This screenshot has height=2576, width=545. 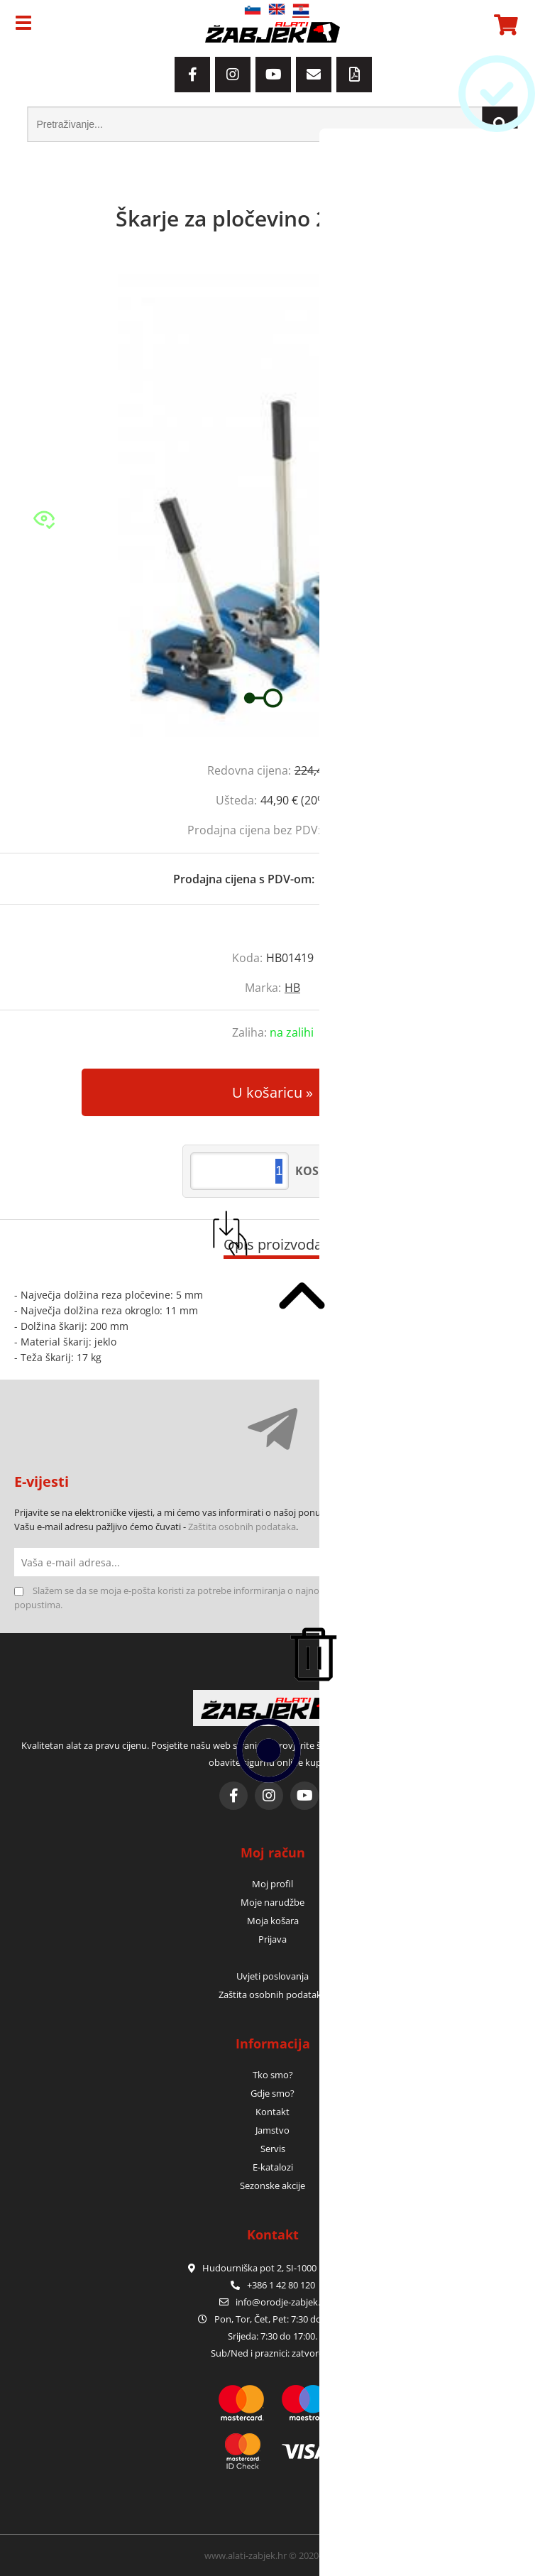 I want to click on delete selected item, so click(x=314, y=1654).